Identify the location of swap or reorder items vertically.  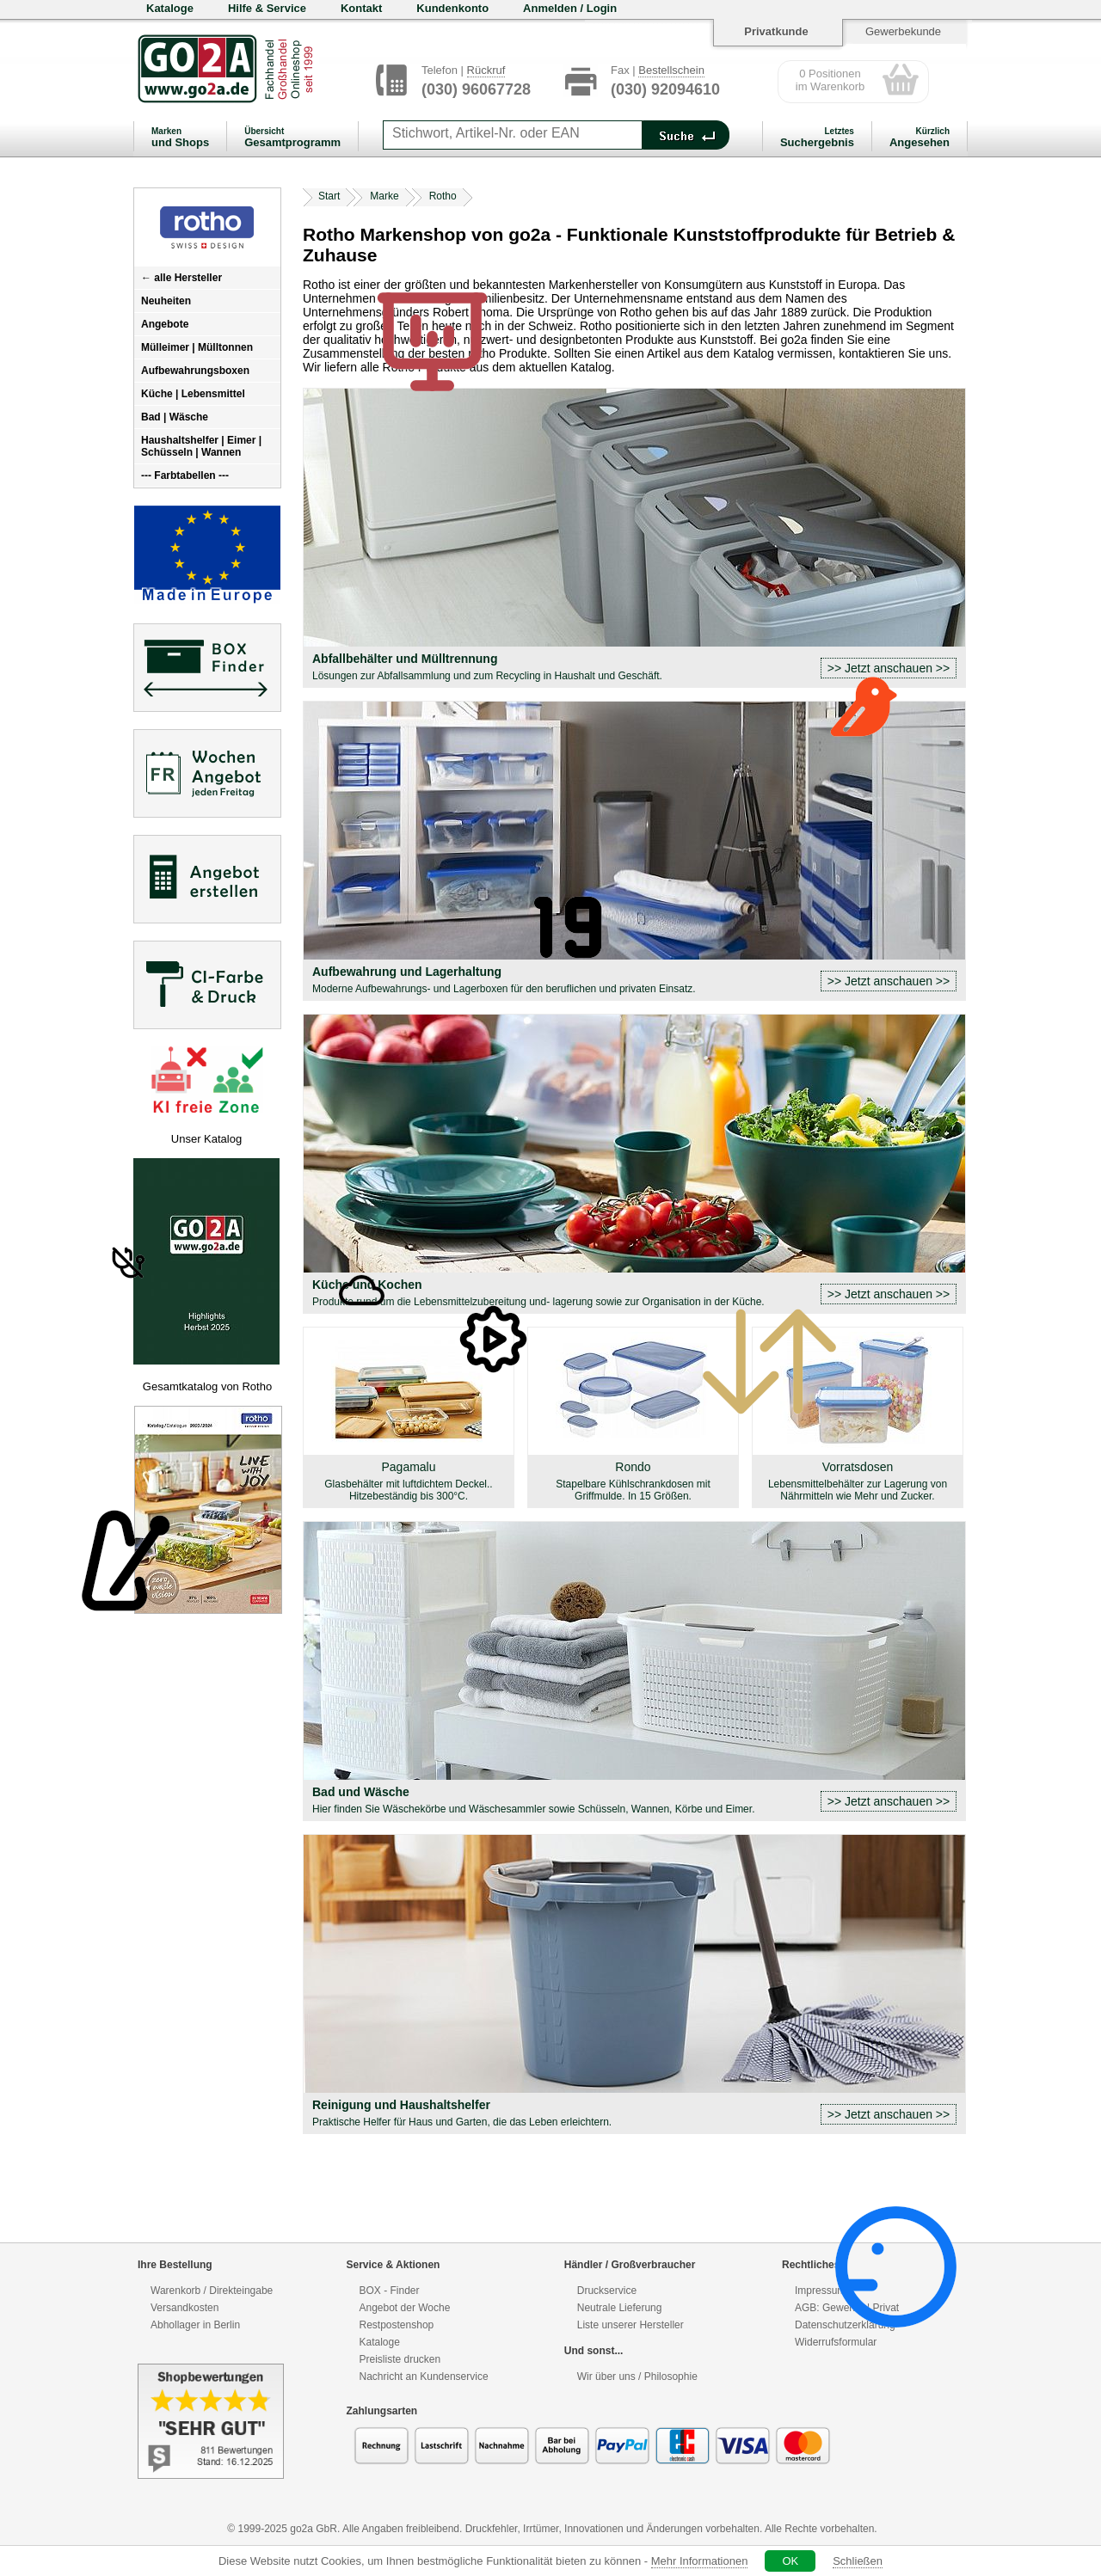
(769, 1361).